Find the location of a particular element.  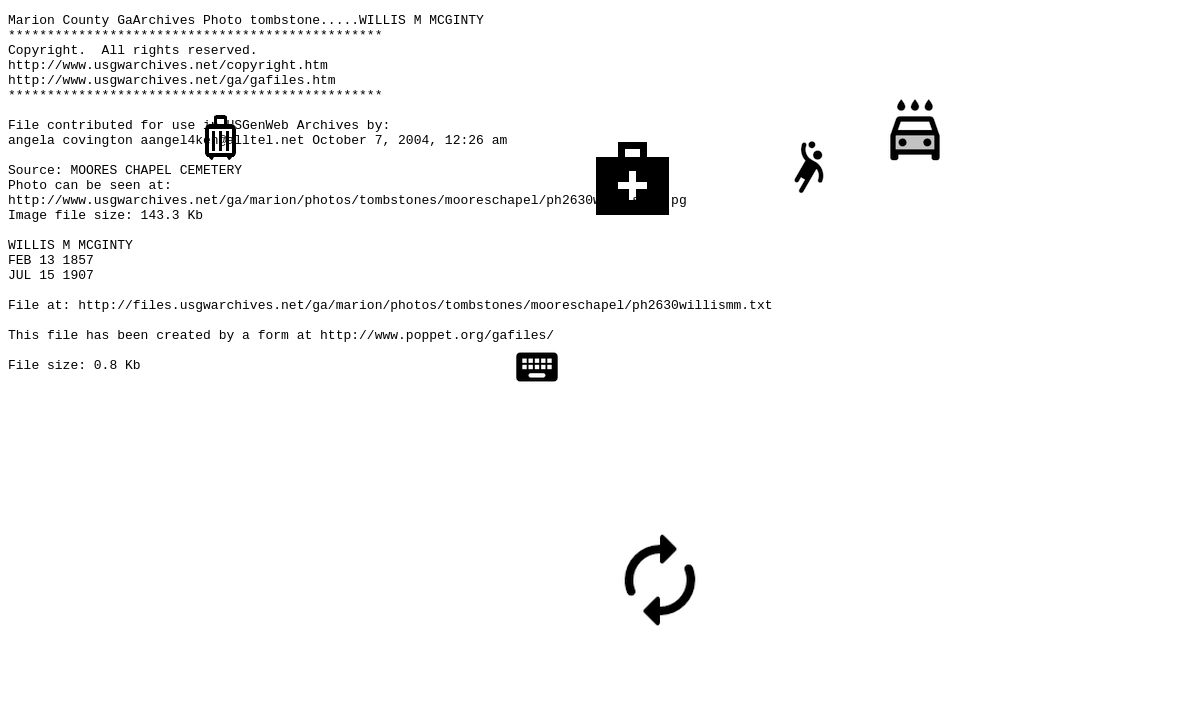

access handball sports content is located at coordinates (808, 166).